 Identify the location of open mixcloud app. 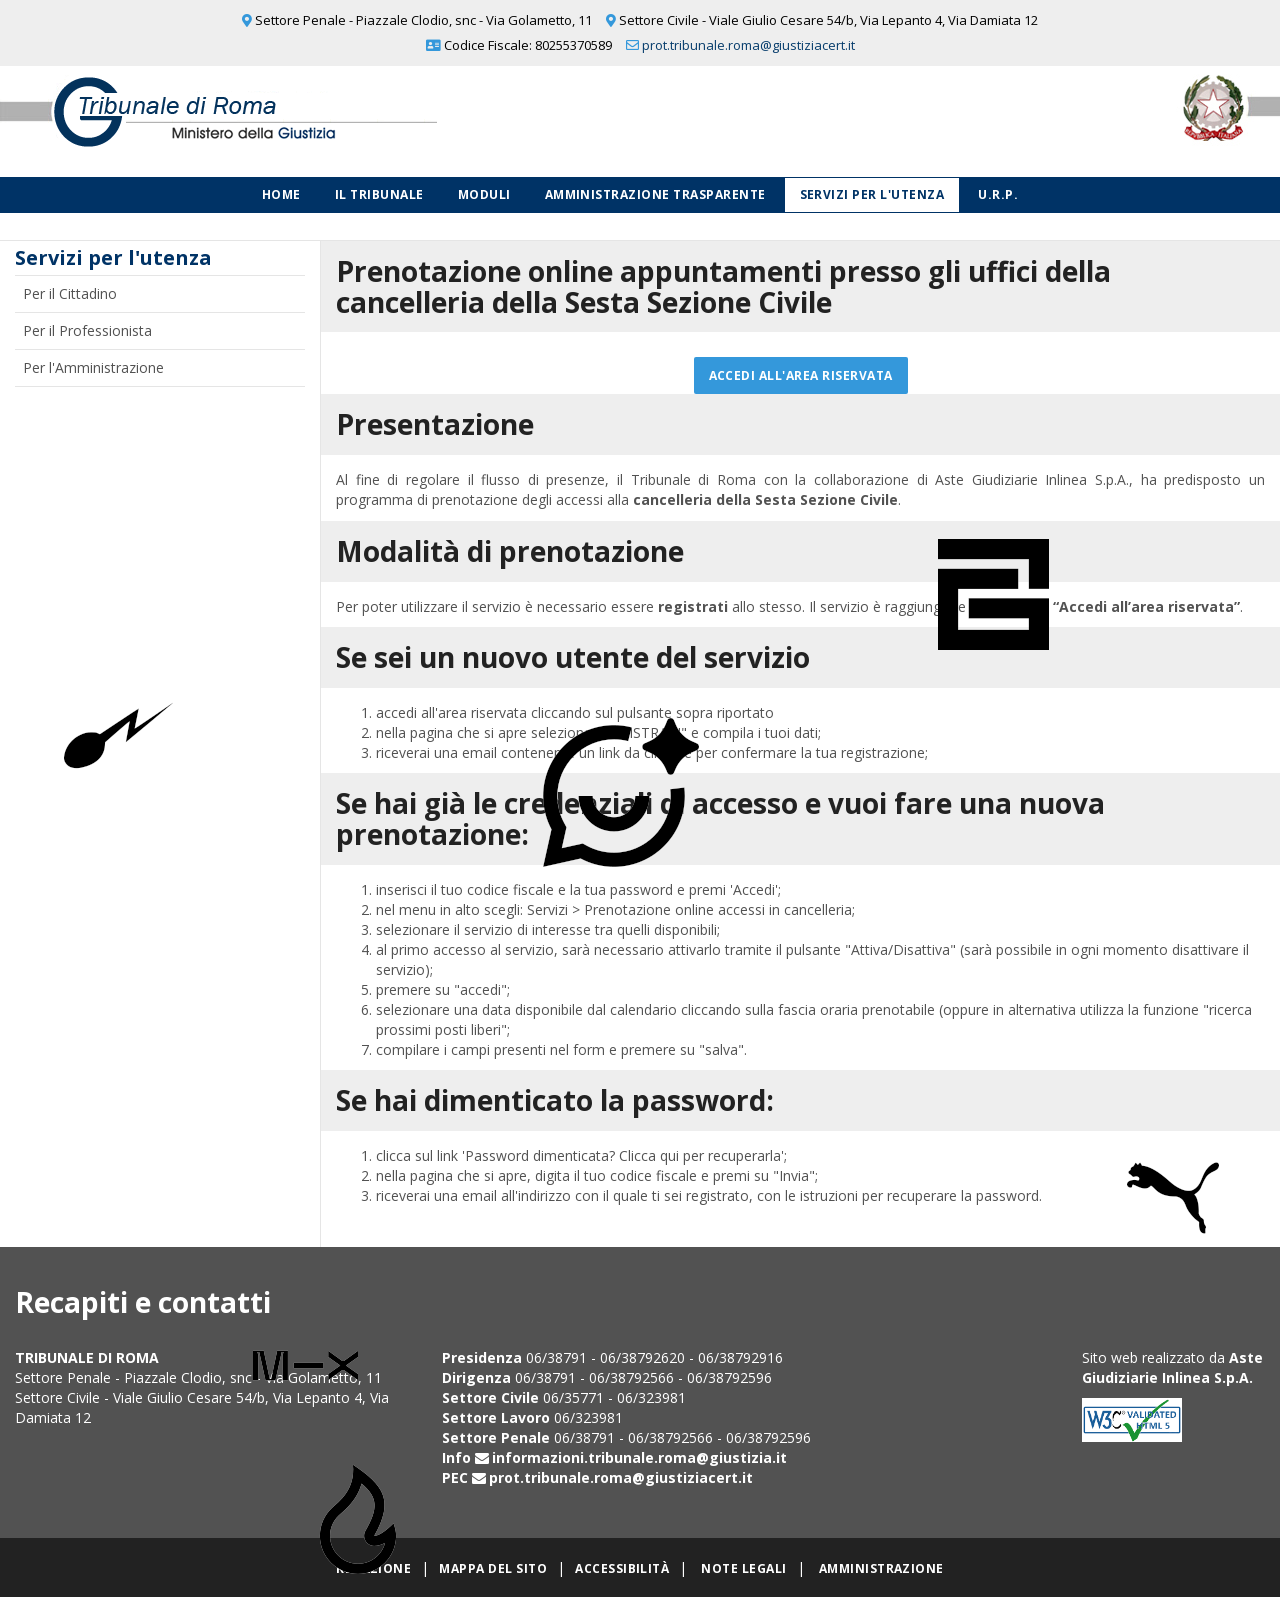
(305, 1365).